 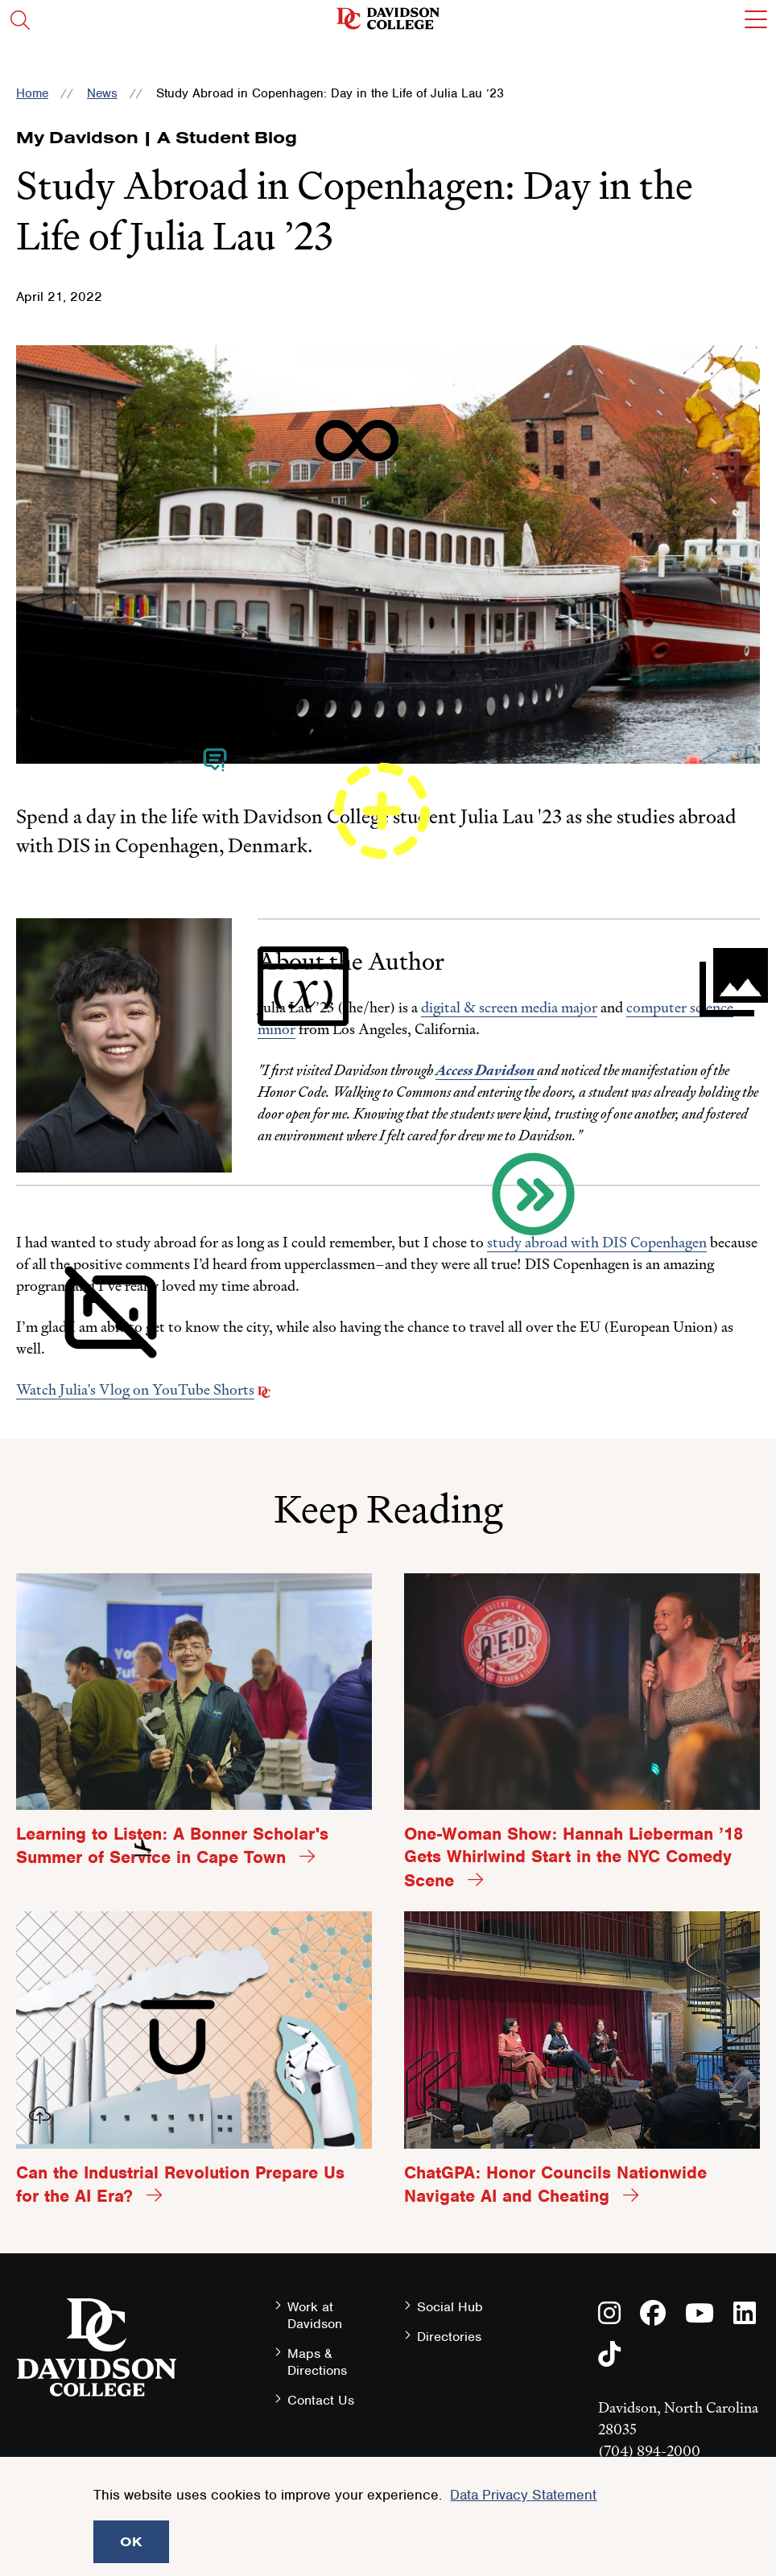 I want to click on message with urgent or important alert, so click(x=215, y=759).